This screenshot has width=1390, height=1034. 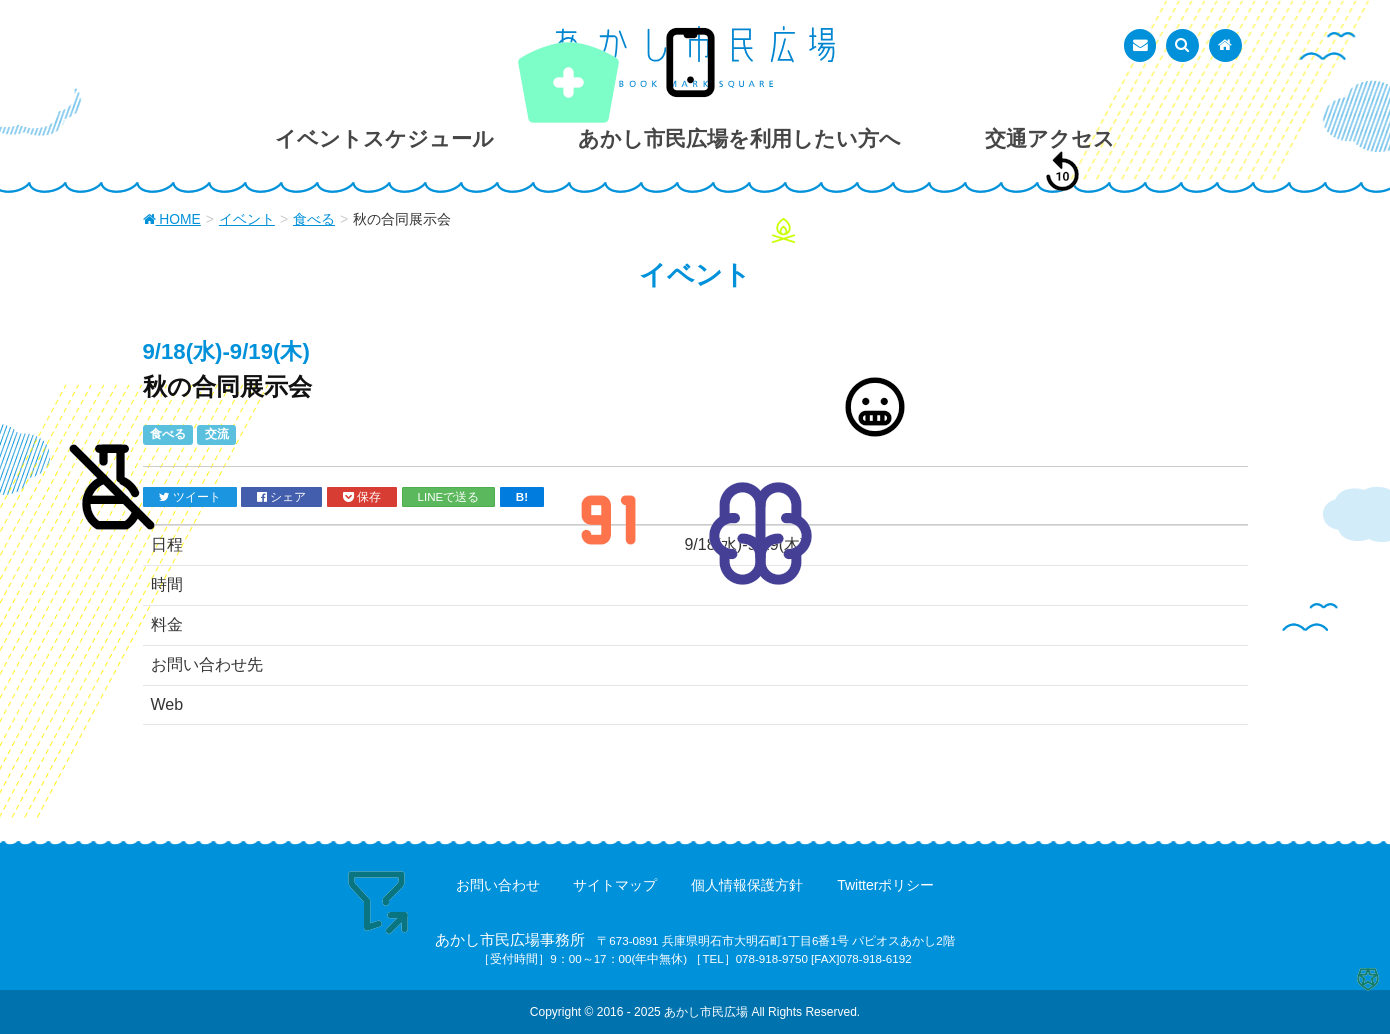 What do you see at coordinates (1062, 172) in the screenshot?
I see `rewind 10 seconds` at bounding box center [1062, 172].